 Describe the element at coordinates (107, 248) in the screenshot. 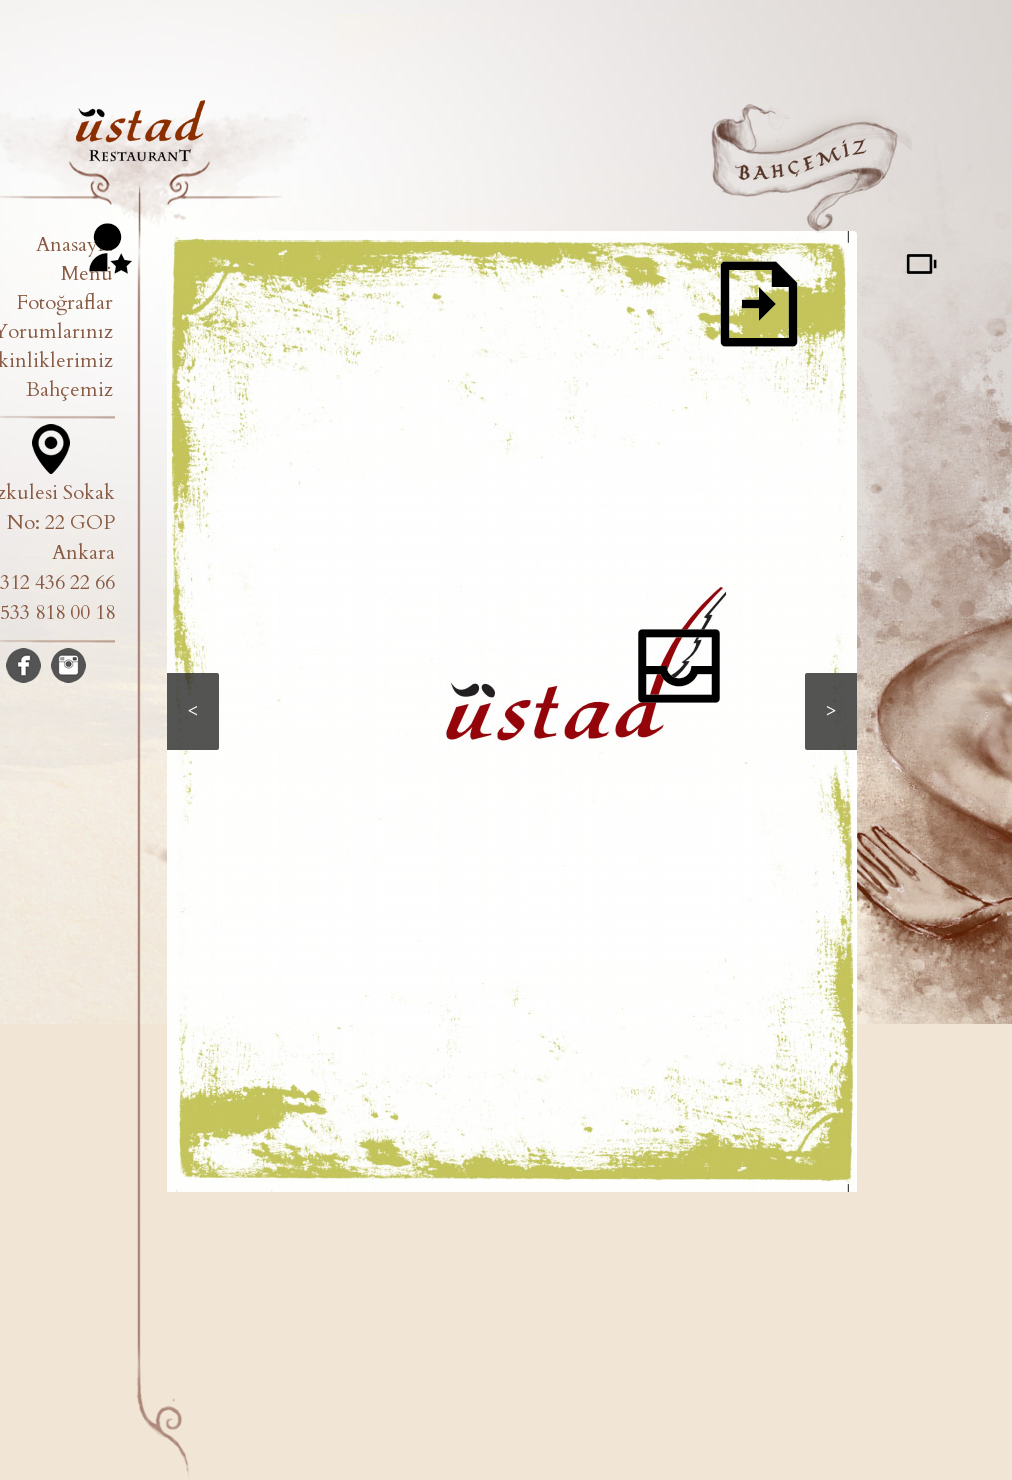

I see `view favorite or starred user` at that location.